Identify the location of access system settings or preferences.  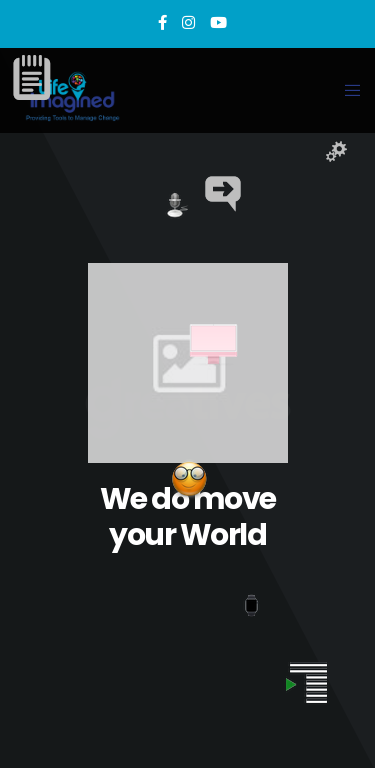
(336, 152).